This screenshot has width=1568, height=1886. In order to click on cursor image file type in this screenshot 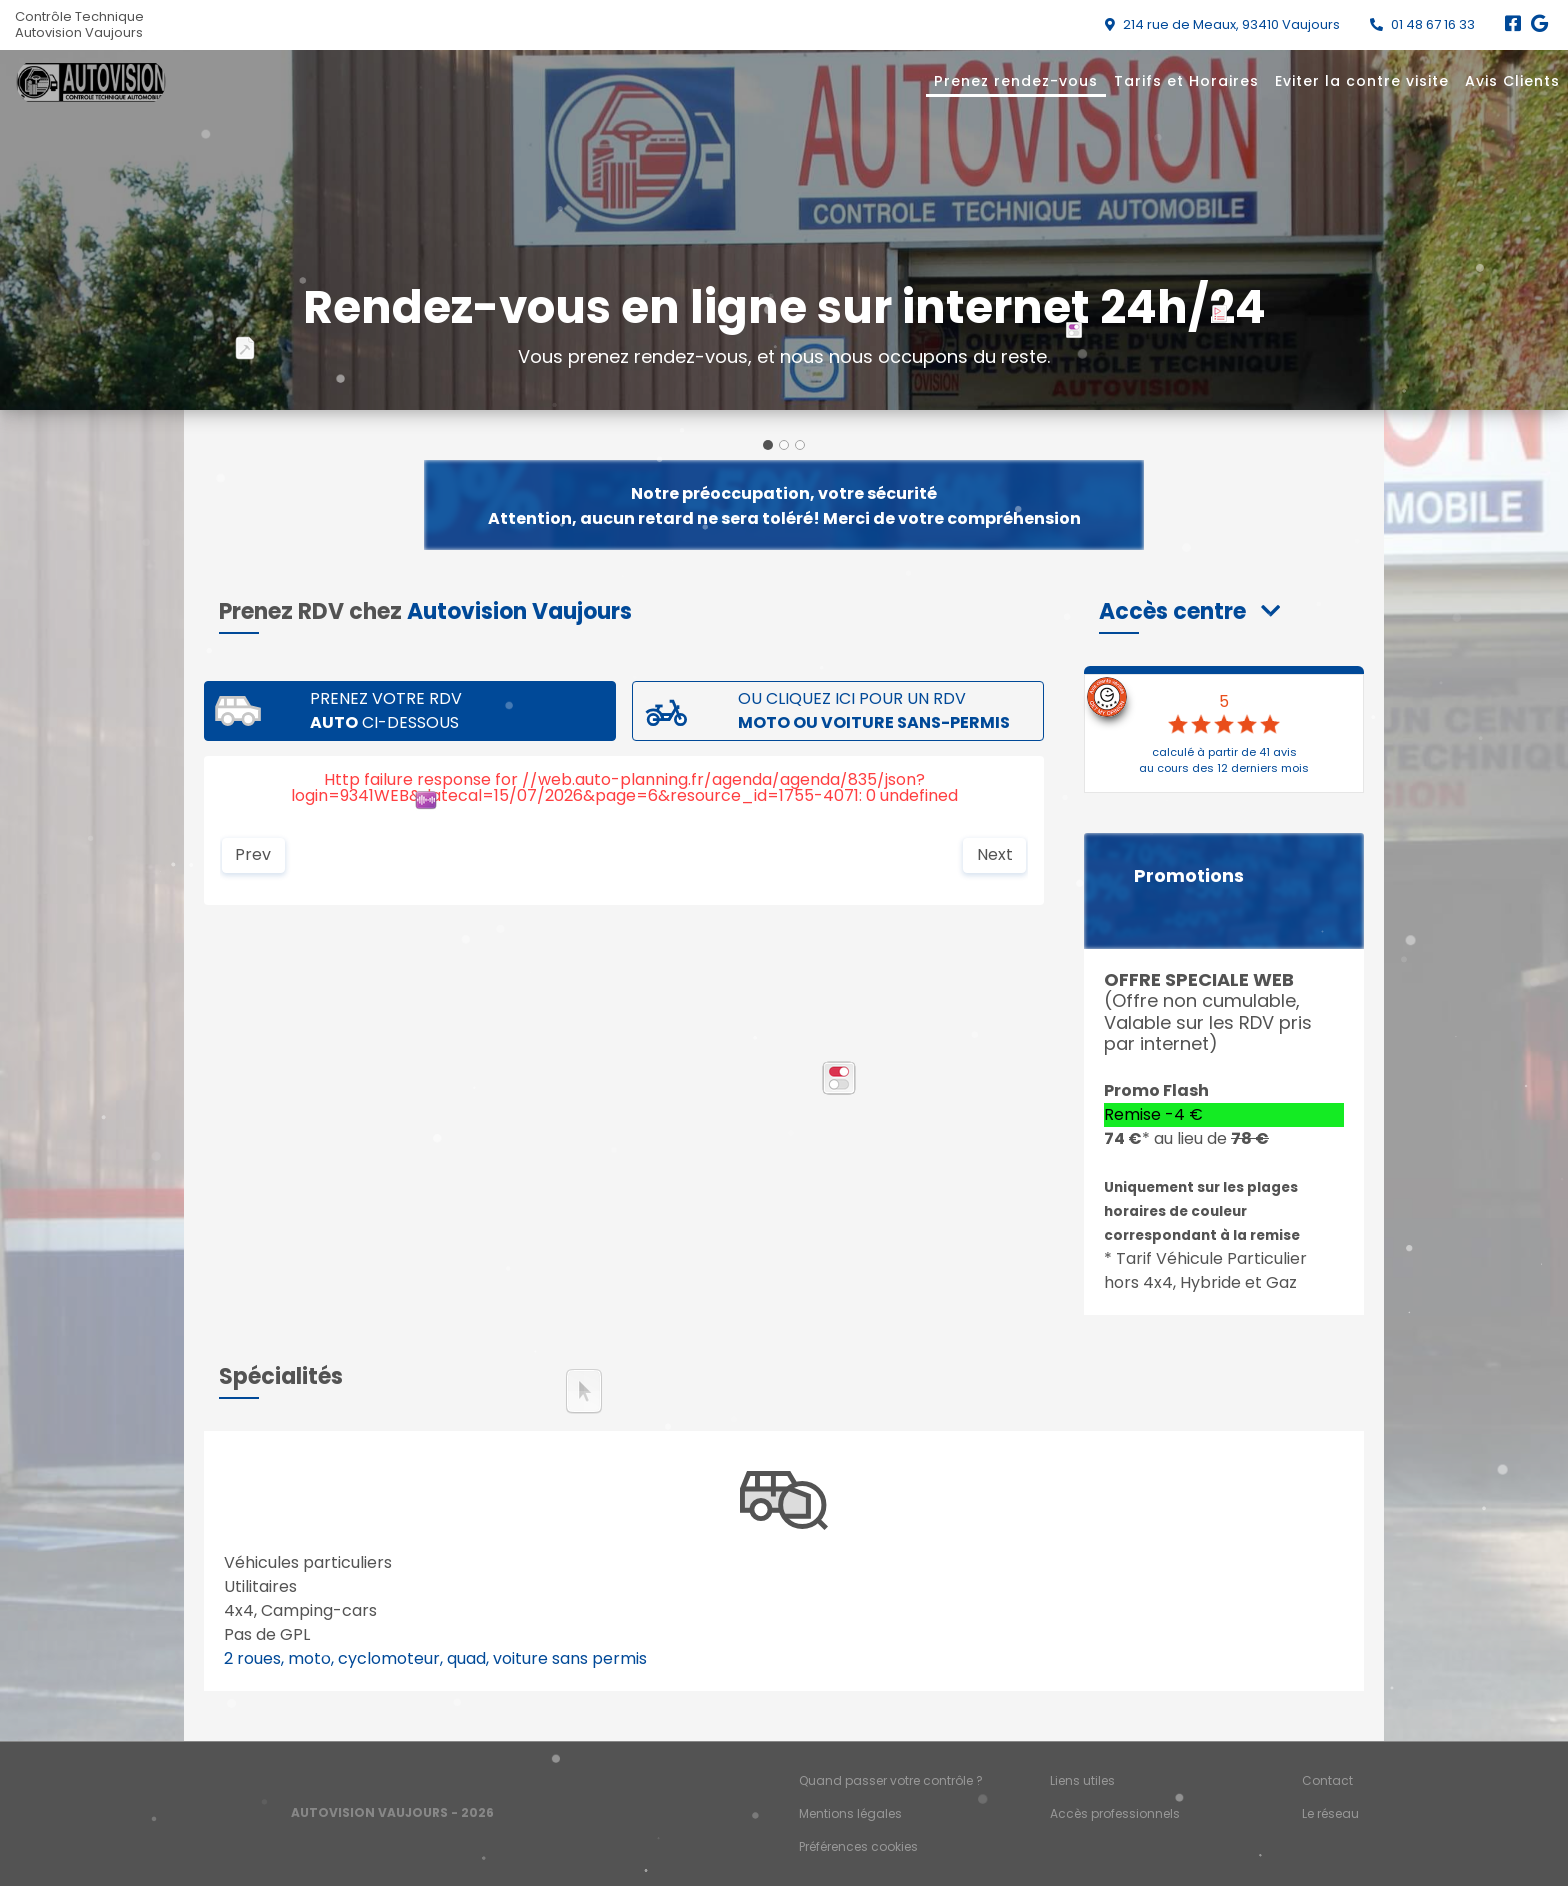, I will do `click(584, 1391)`.